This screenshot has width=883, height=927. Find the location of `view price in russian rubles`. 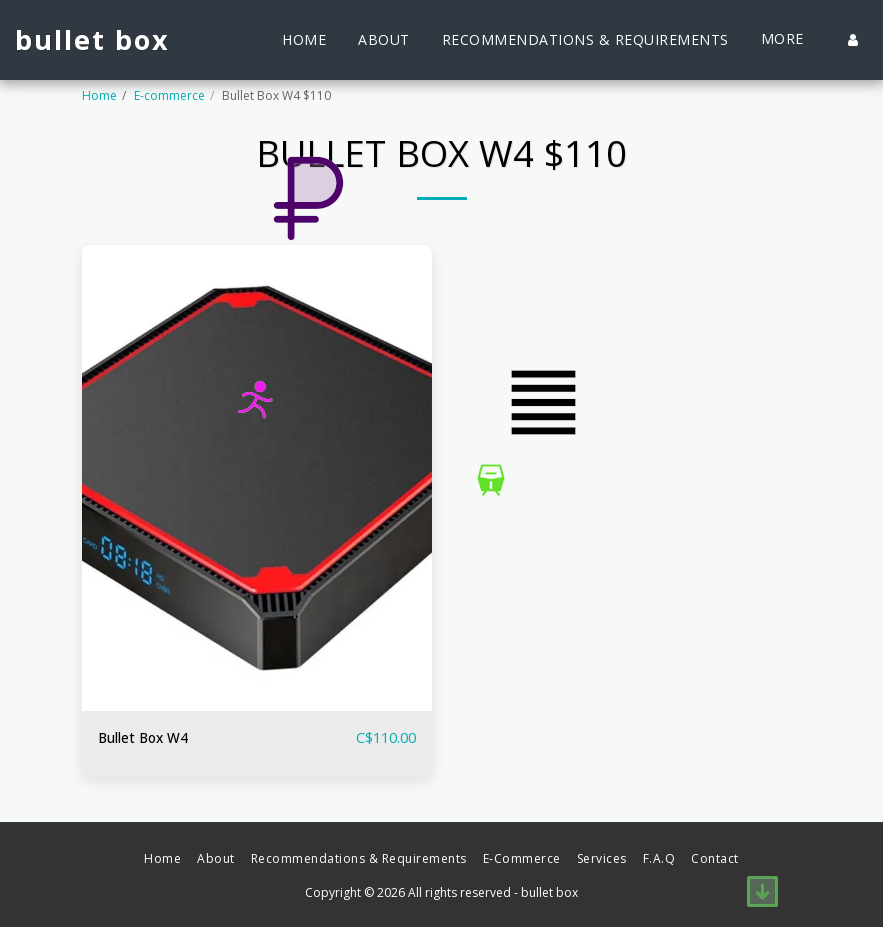

view price in russian rubles is located at coordinates (308, 198).